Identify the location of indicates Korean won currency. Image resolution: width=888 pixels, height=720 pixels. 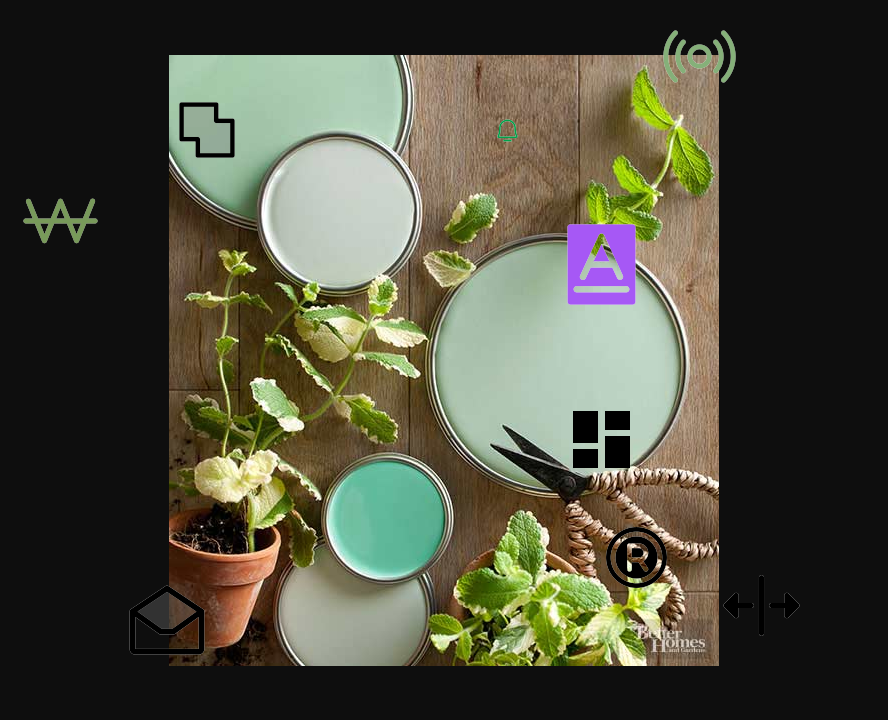
(60, 218).